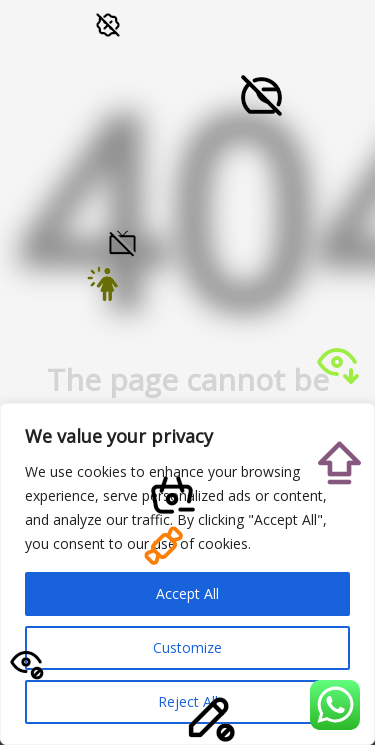 Image resolution: width=375 pixels, height=745 pixels. I want to click on access candy crush or similar game, so click(164, 546).